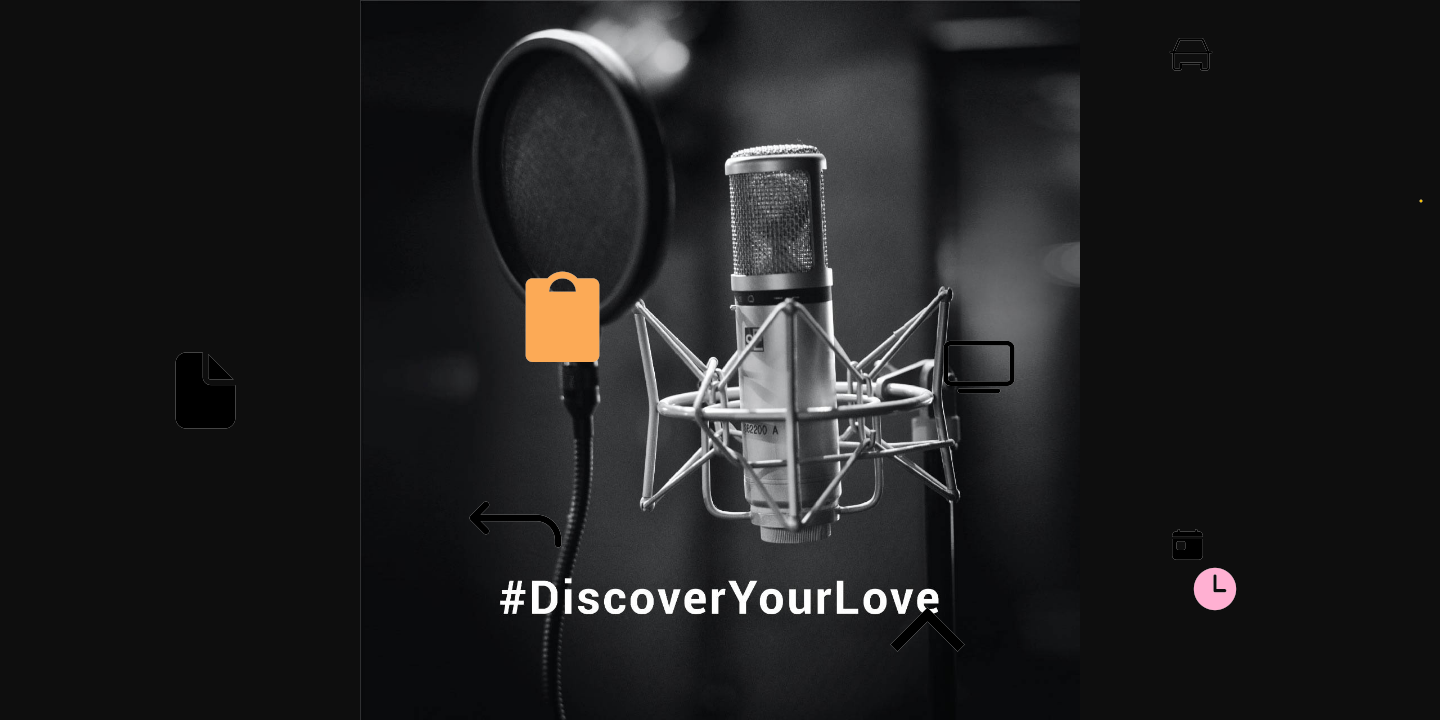 Image resolution: width=1440 pixels, height=720 pixels. I want to click on view document or file, so click(205, 390).